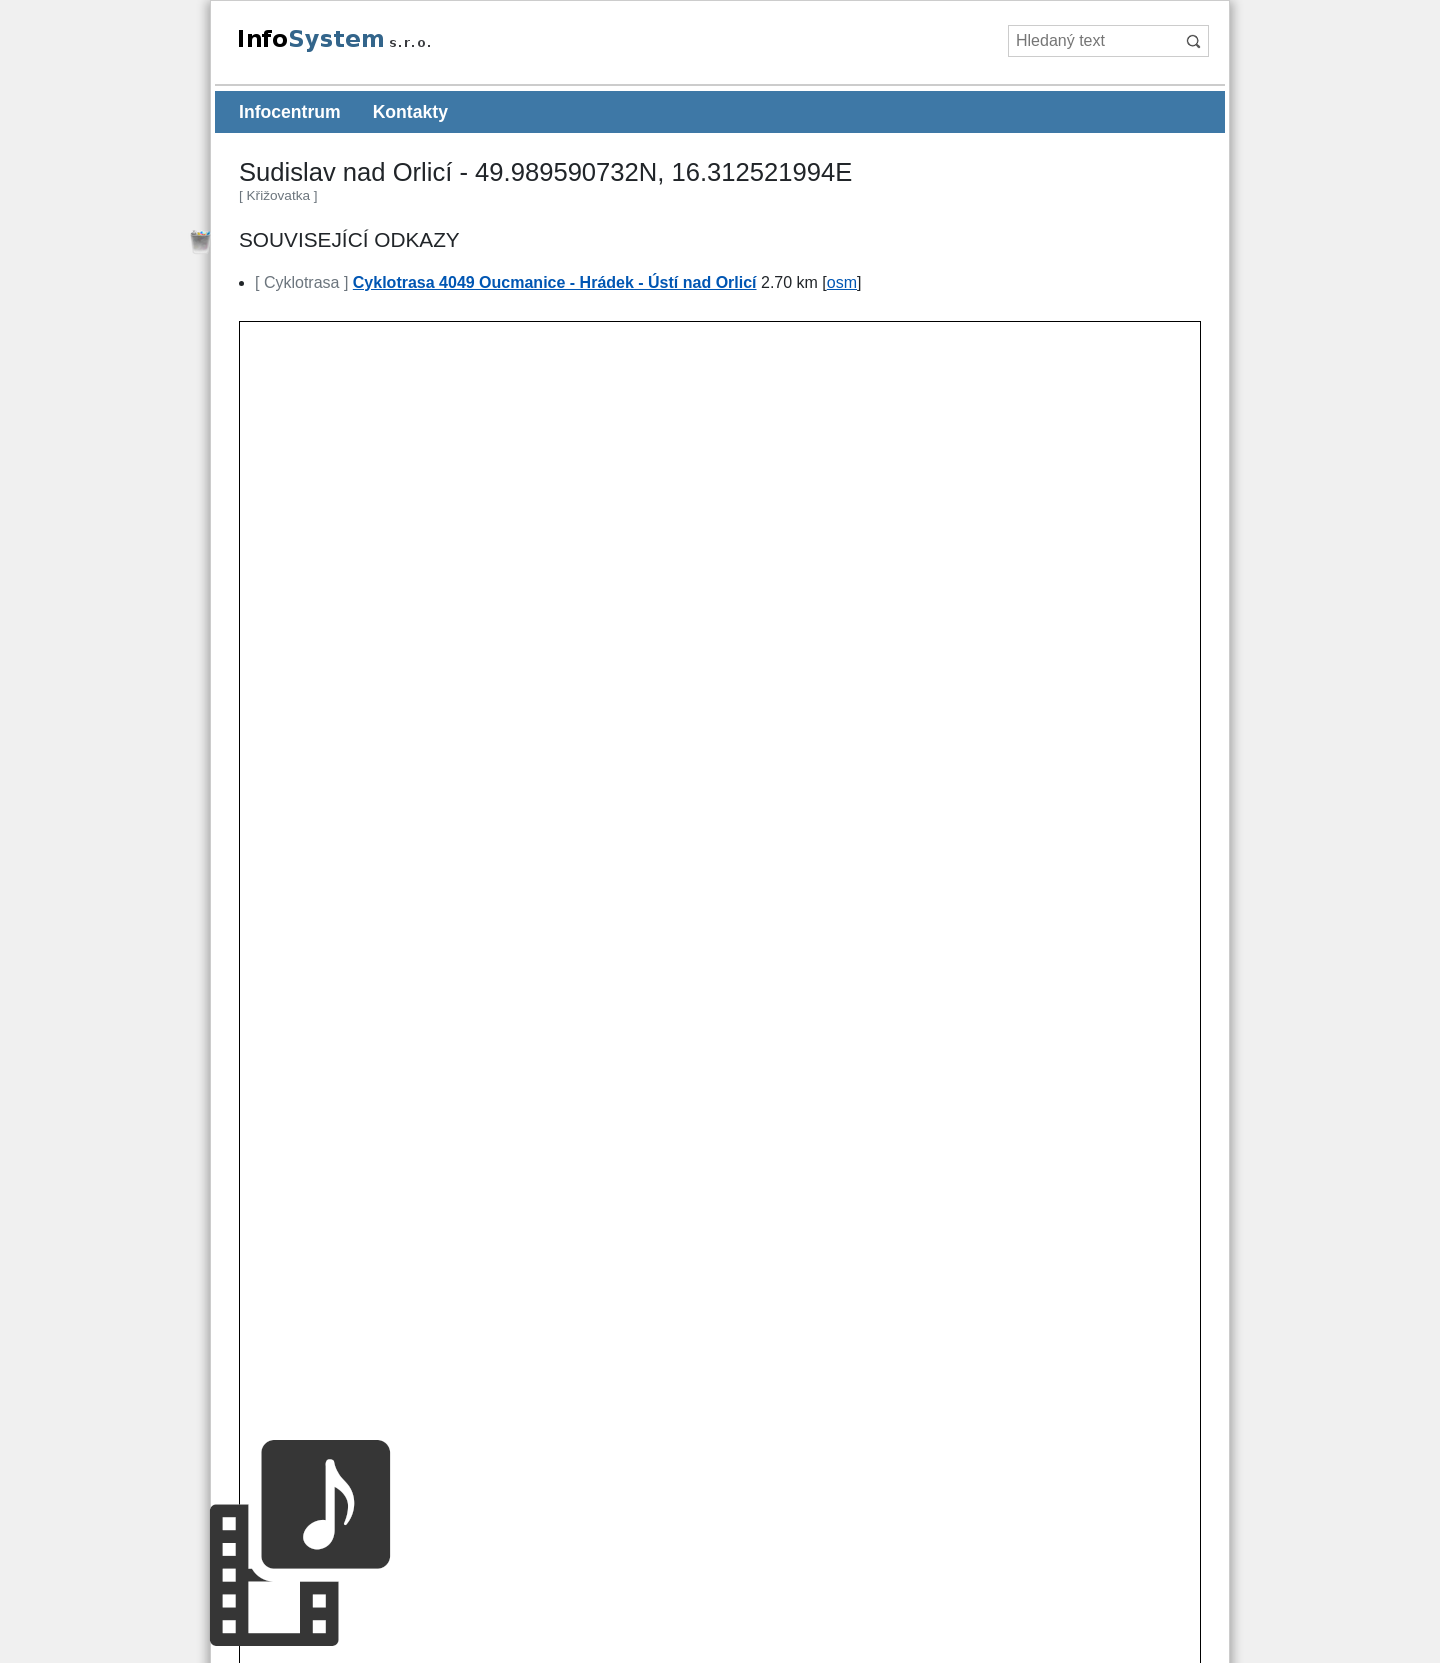  I want to click on trash bin containing deleted items, so click(200, 242).